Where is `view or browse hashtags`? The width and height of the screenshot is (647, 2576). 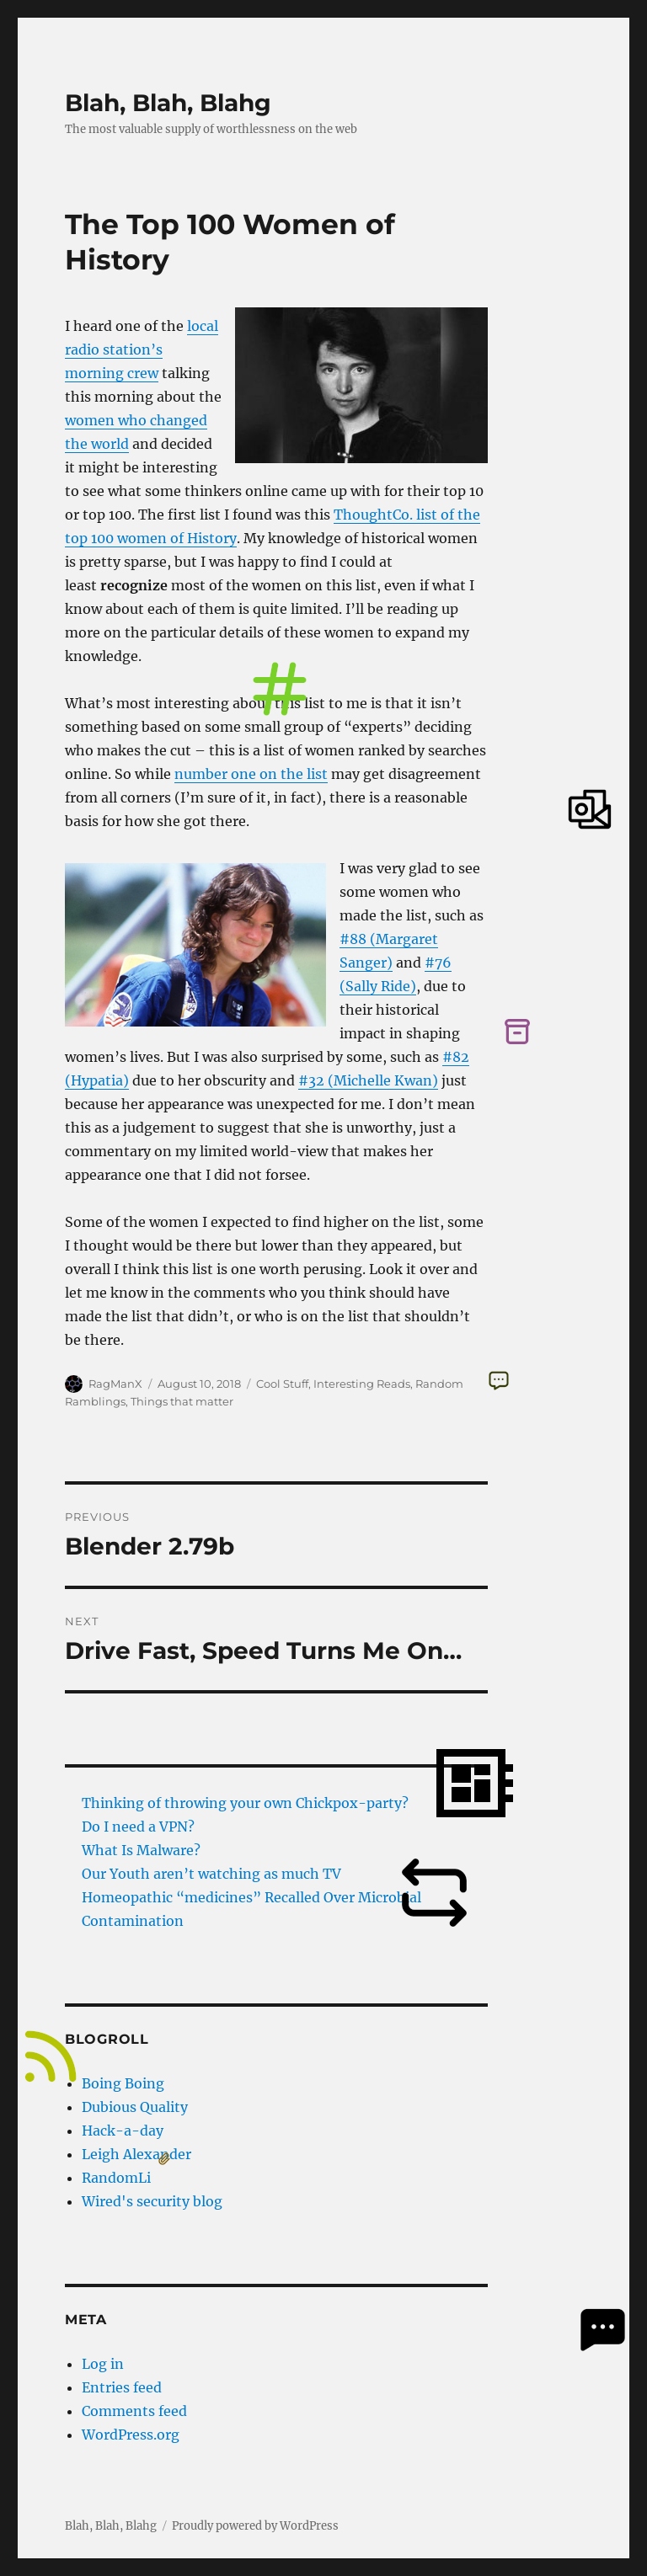
view or browse hashtags is located at coordinates (280, 689).